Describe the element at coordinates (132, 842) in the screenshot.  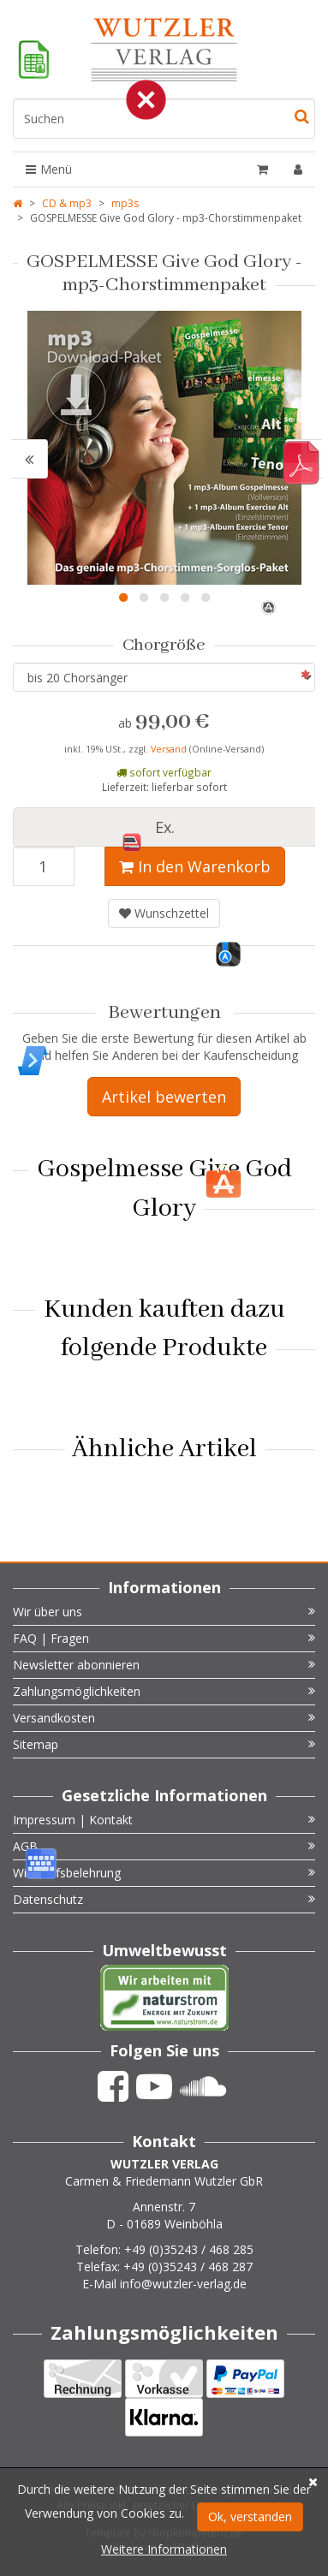
I see `open the DieBahn train travel app` at that location.